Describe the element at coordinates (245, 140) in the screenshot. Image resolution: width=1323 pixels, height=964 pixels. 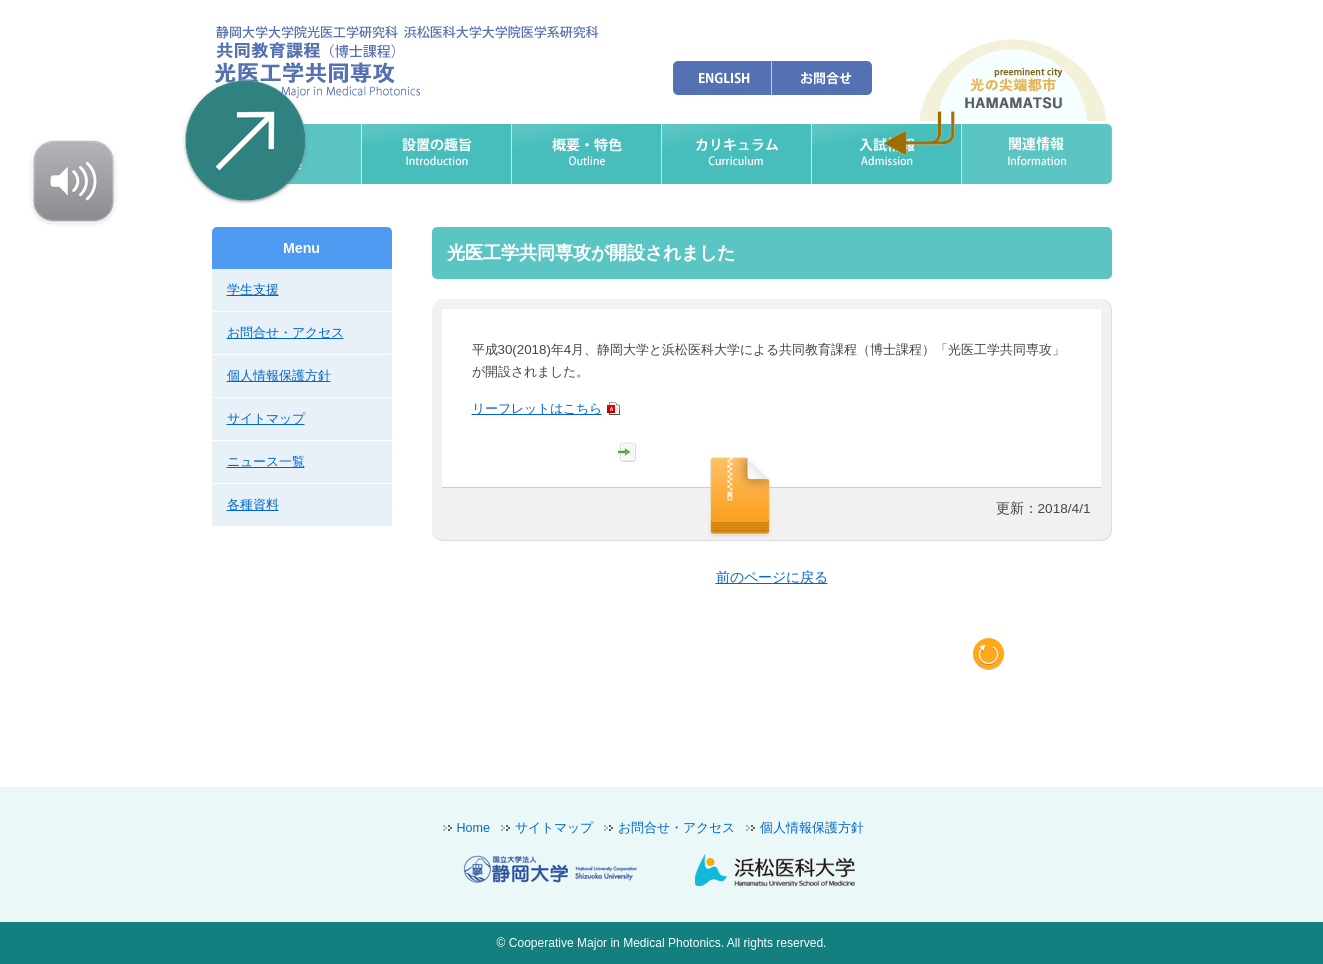
I see `indicates a symbolic link or shortcut to another file` at that location.